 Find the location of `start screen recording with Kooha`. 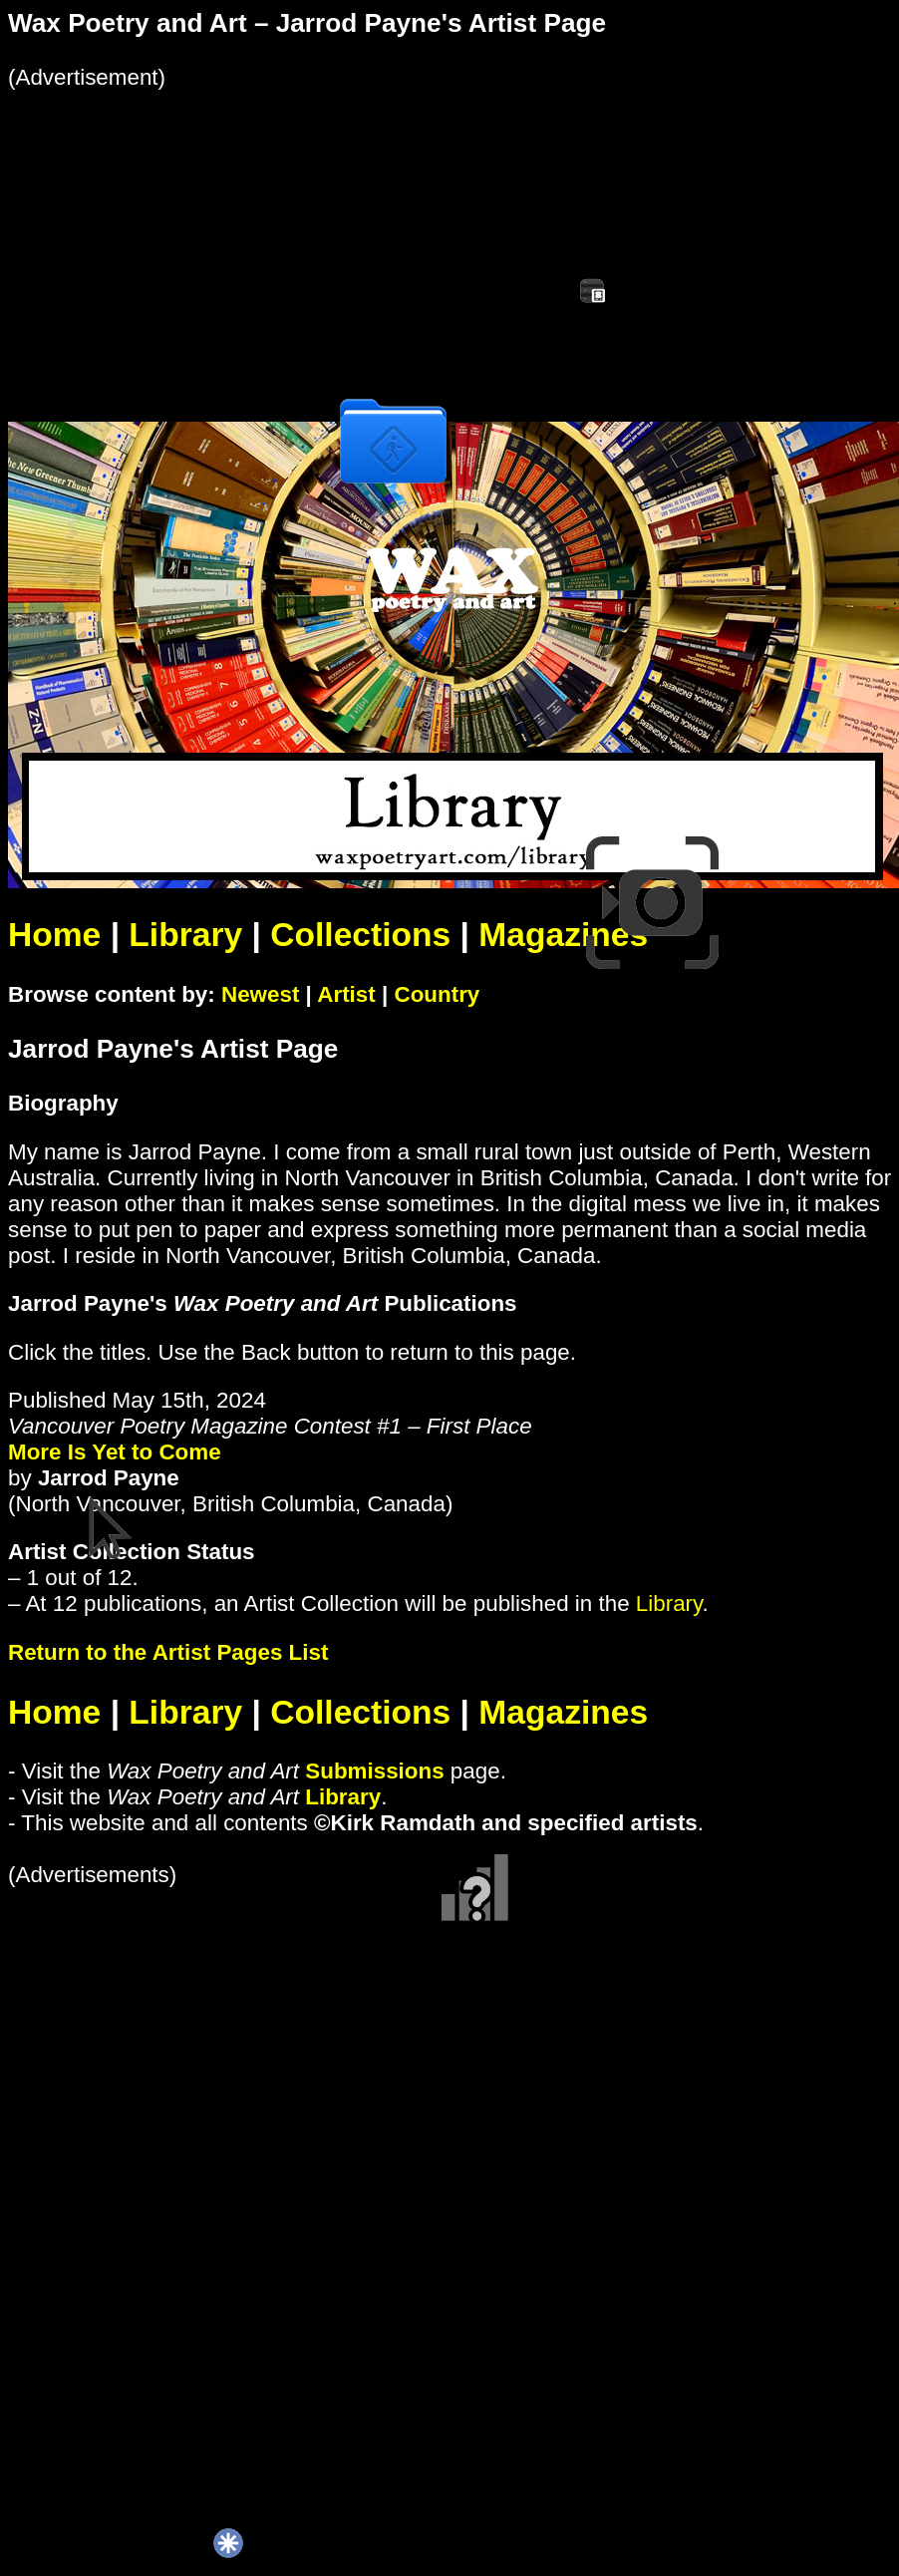

start screen recording with Kooha is located at coordinates (652, 902).